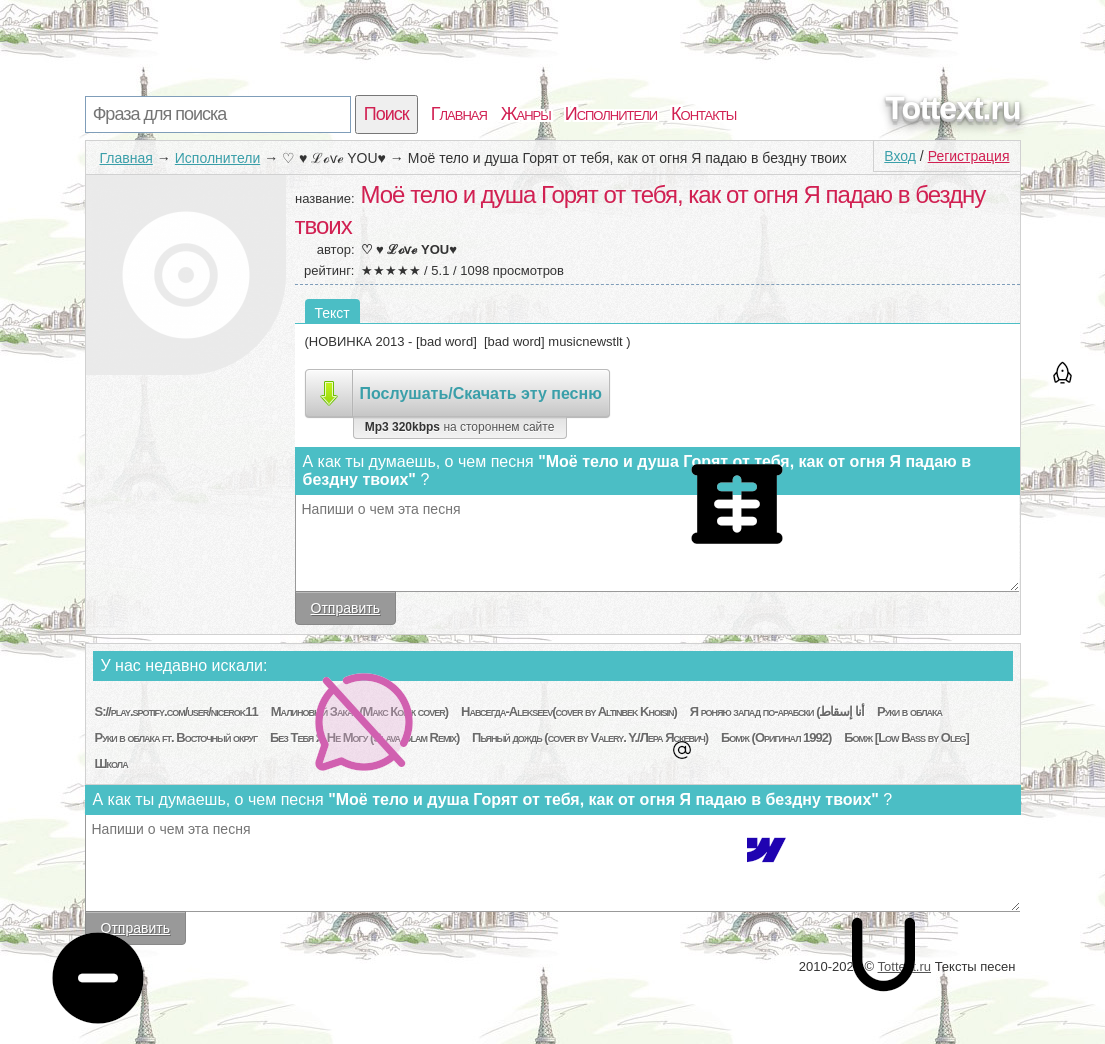 Image resolution: width=1105 pixels, height=1044 pixels. Describe the element at coordinates (364, 722) in the screenshot. I see `mute or disable chat notifications` at that location.